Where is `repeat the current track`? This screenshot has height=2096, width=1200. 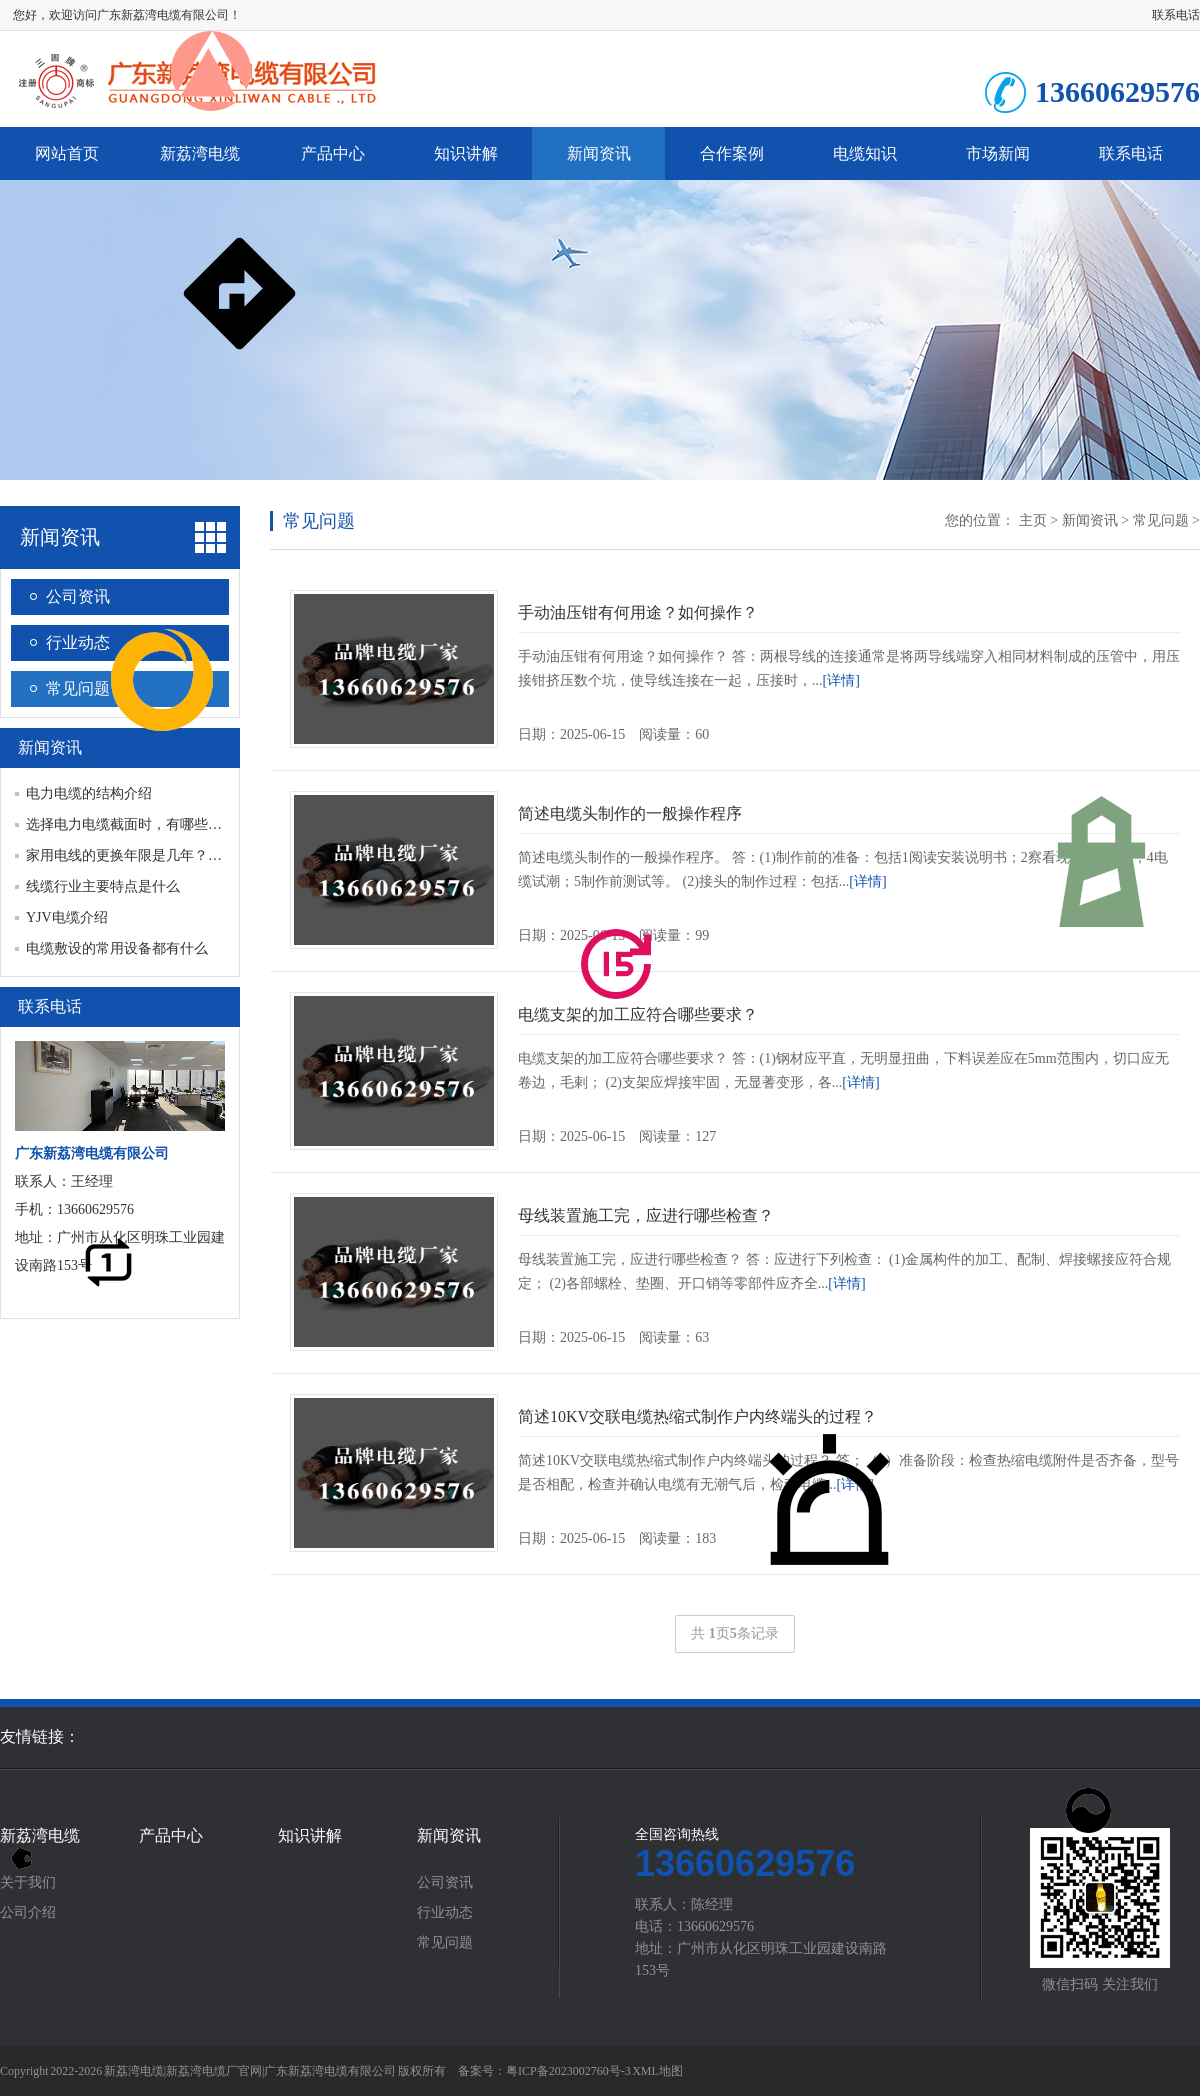
repeat the current track is located at coordinates (108, 1262).